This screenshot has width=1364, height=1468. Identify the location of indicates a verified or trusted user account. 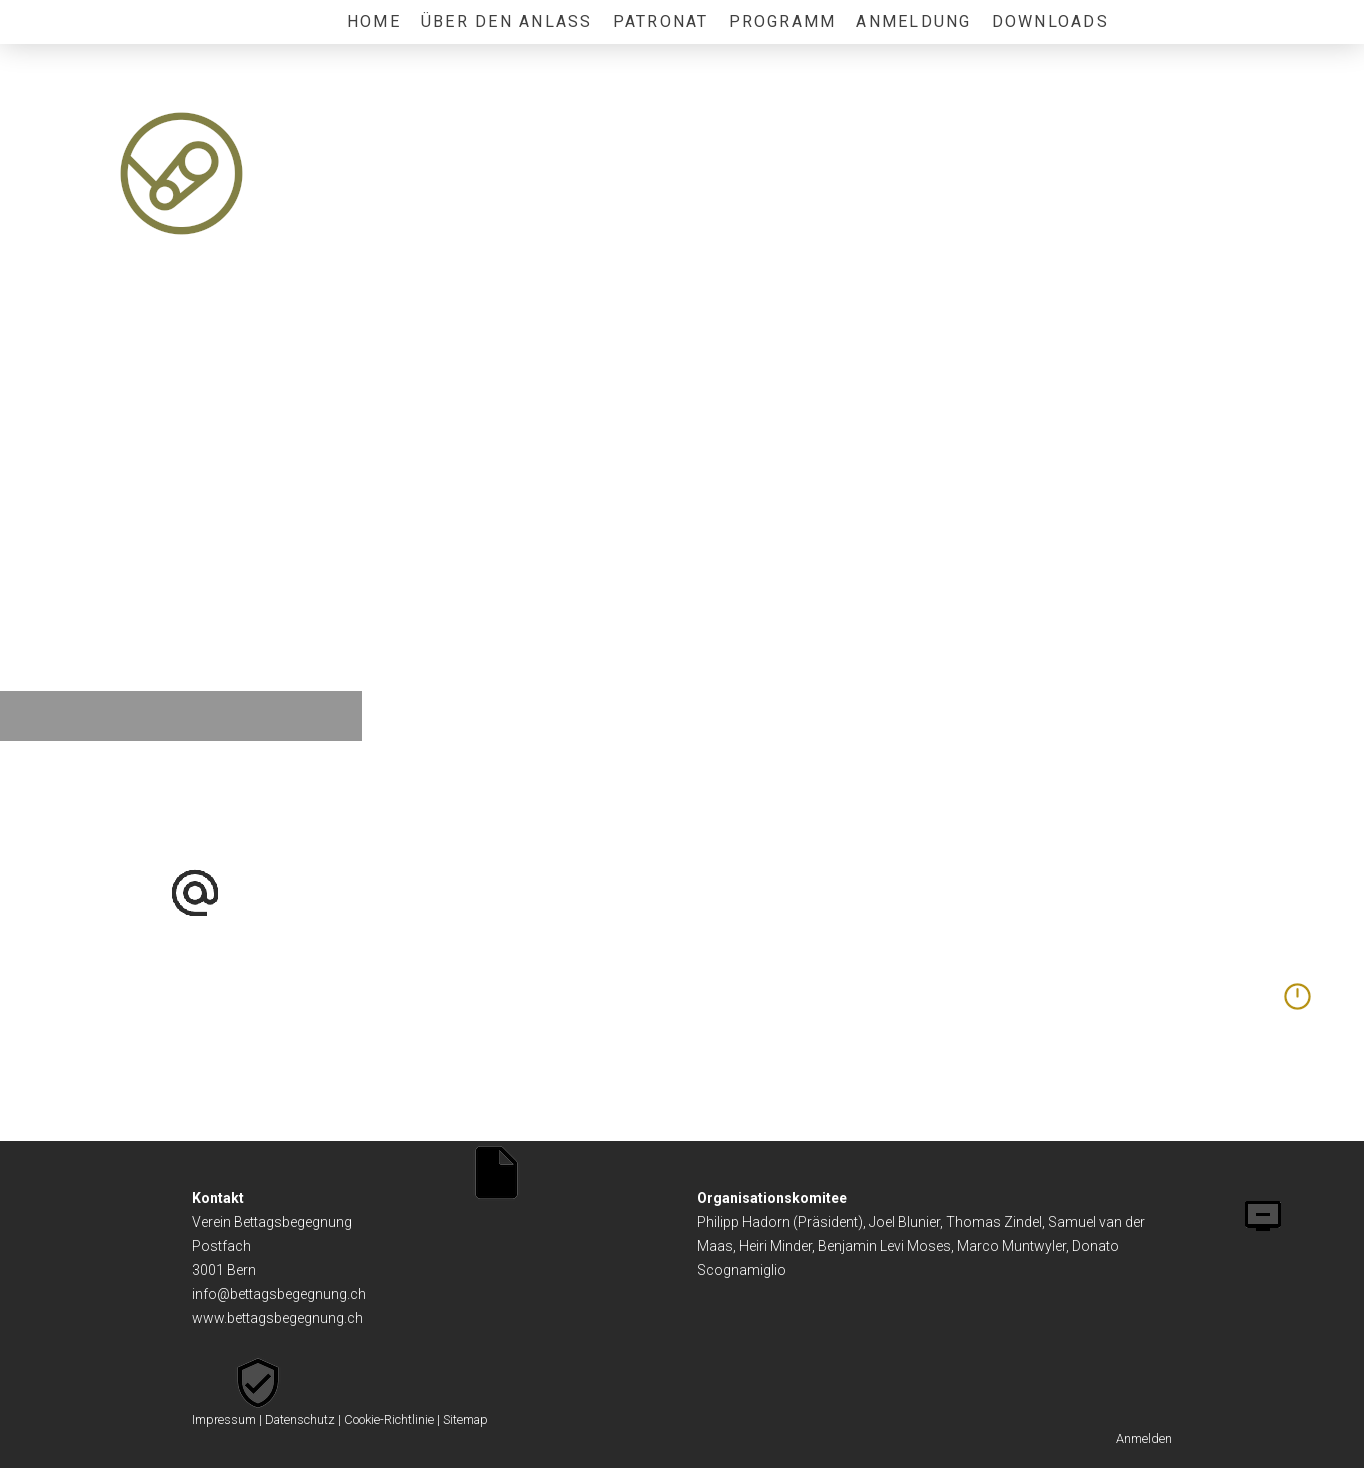
(258, 1383).